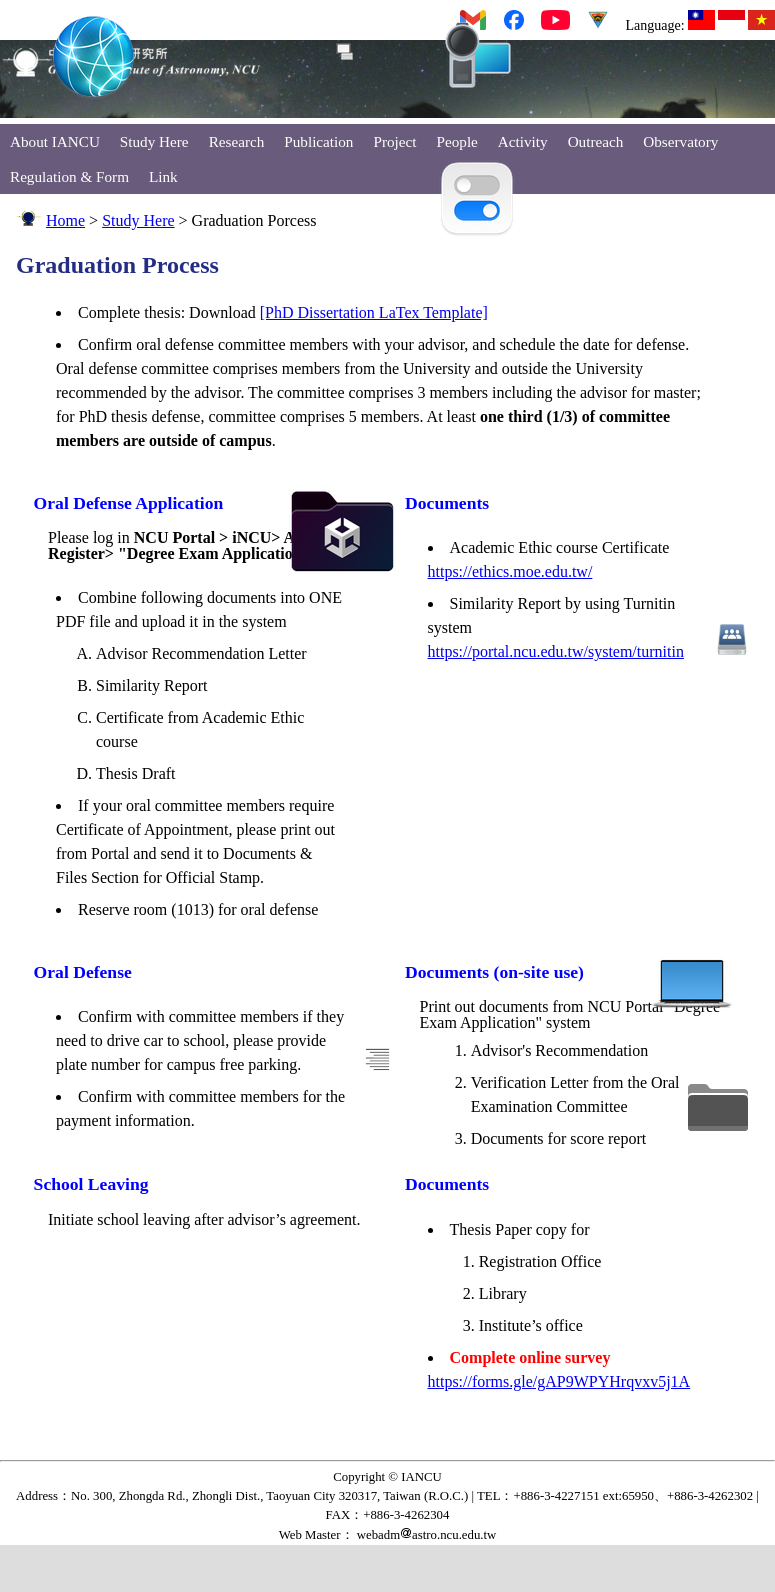 This screenshot has width=775, height=1592. What do you see at coordinates (377, 1059) in the screenshot?
I see `align text to the right margin` at bounding box center [377, 1059].